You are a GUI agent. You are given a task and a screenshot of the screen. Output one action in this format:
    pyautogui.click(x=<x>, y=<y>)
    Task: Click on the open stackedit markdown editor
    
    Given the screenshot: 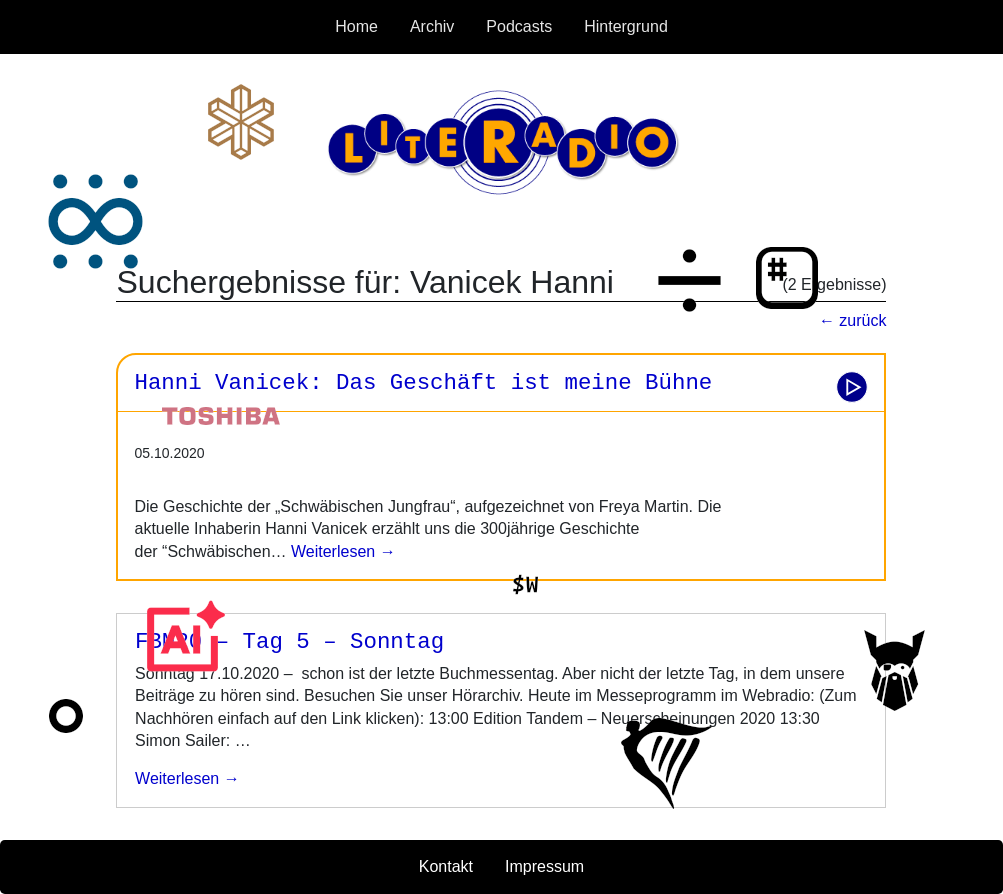 What is the action you would take?
    pyautogui.click(x=787, y=278)
    